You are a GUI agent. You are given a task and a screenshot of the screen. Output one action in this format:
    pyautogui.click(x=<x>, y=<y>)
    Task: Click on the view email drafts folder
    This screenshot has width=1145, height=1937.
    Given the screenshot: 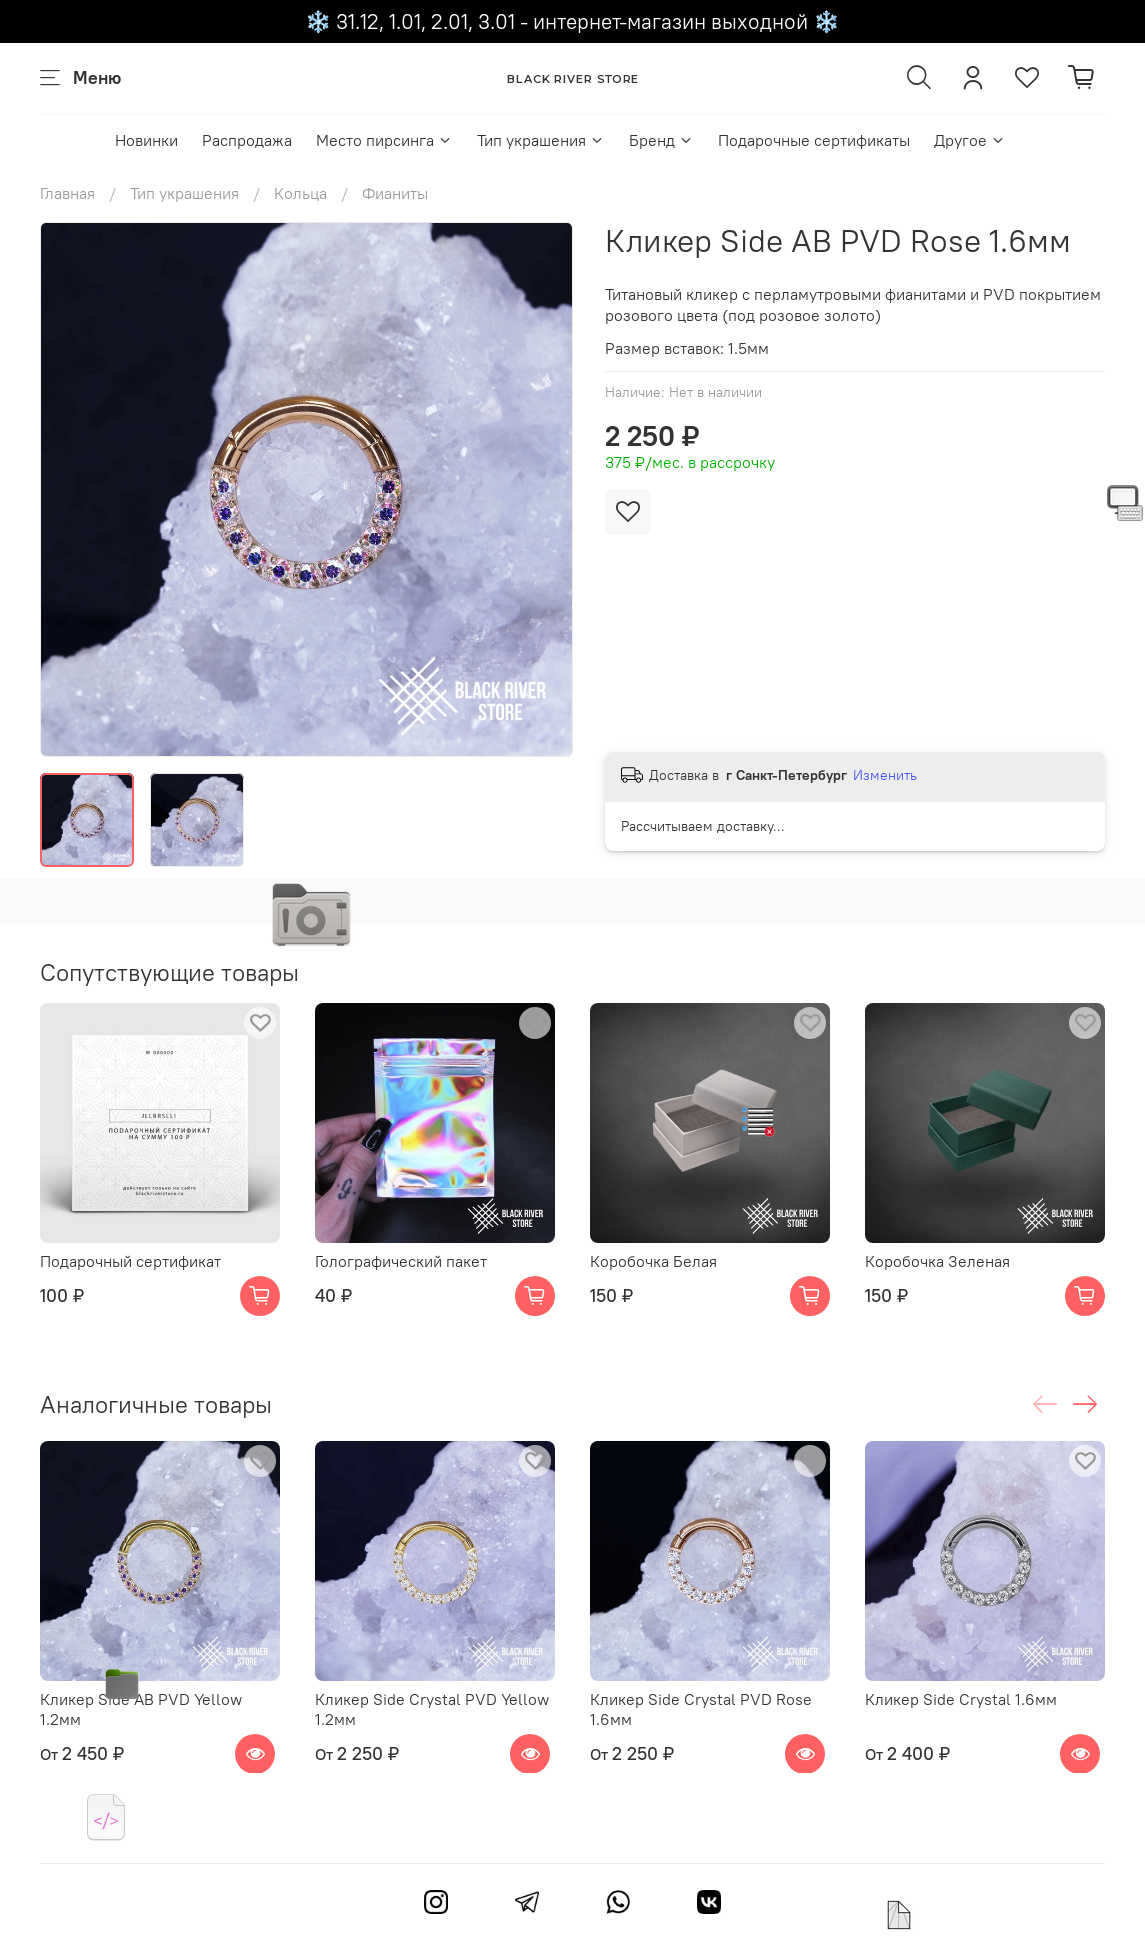 What is the action you would take?
    pyautogui.click(x=899, y=1915)
    